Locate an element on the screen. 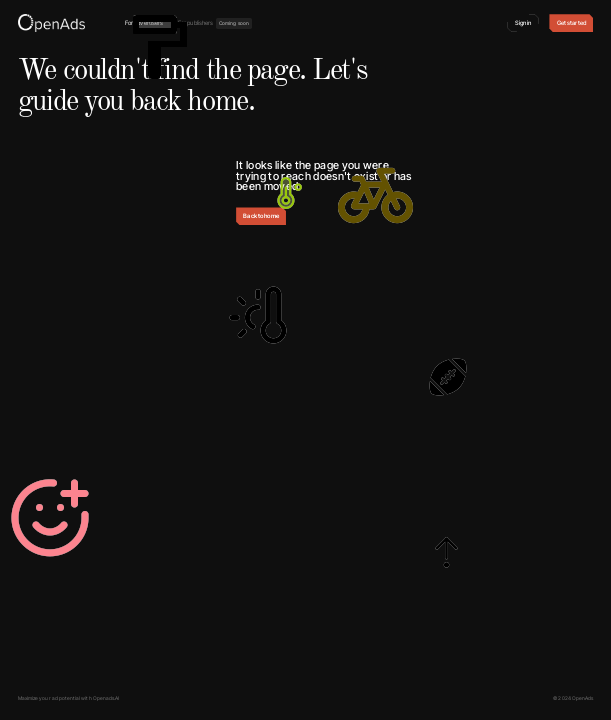 This screenshot has height=720, width=611. view current outdoor temperature is located at coordinates (258, 315).